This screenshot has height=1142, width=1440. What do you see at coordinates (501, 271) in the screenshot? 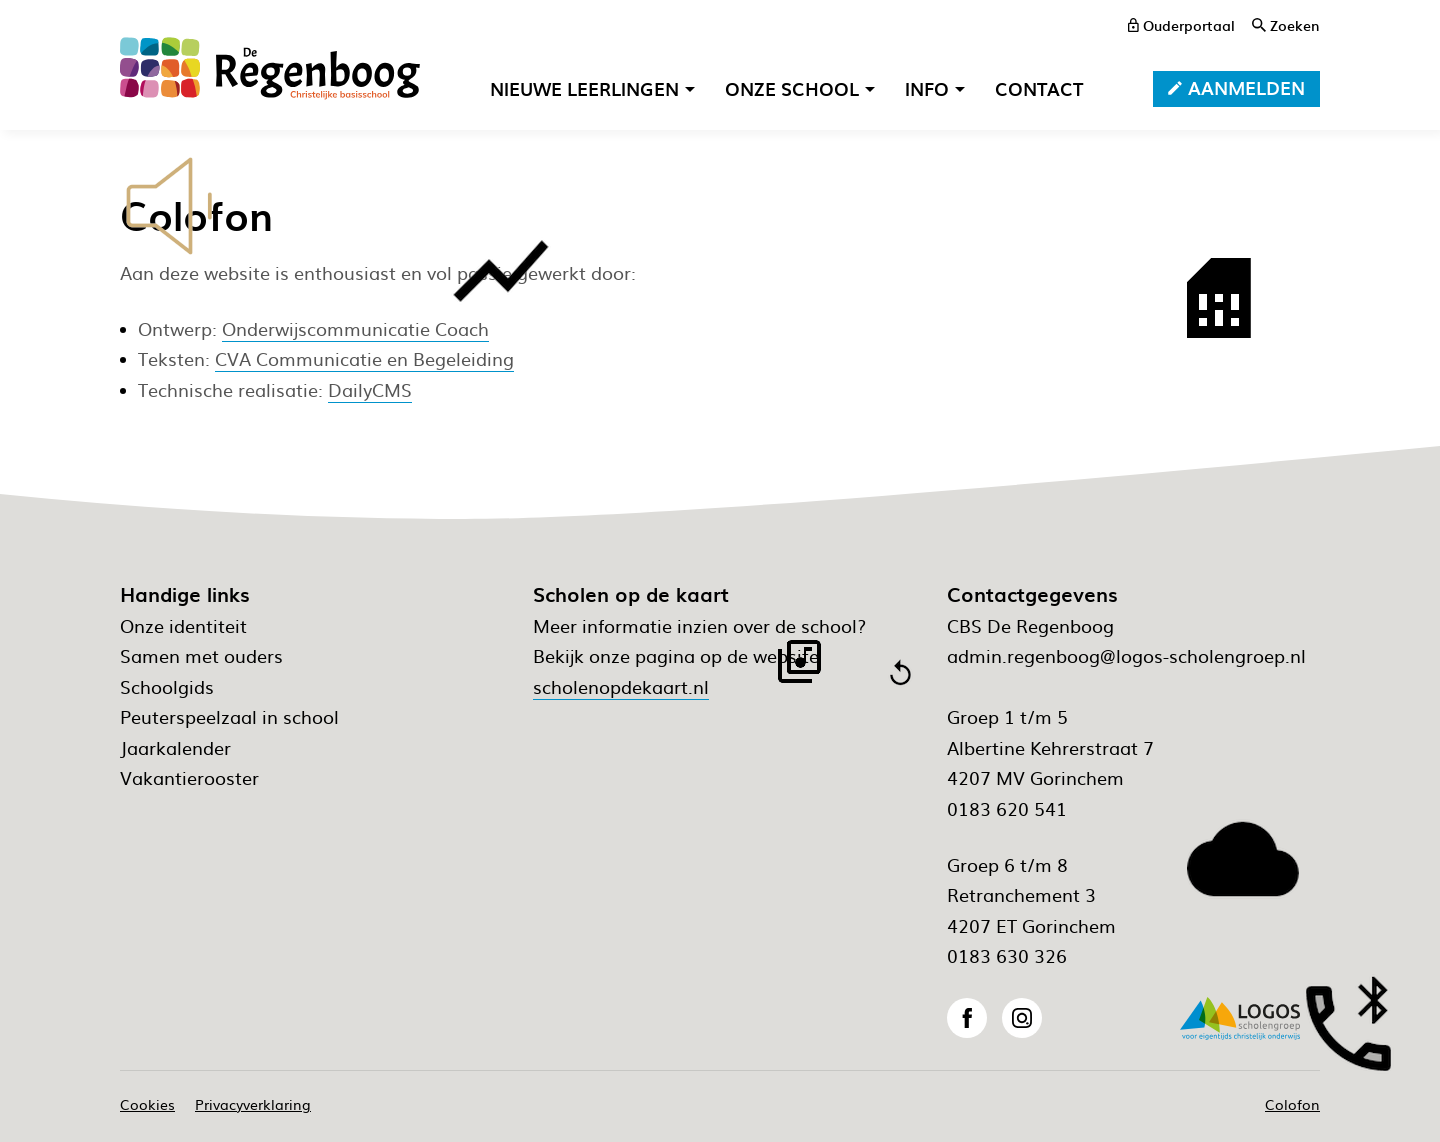
I see `view analytics or statistics` at bounding box center [501, 271].